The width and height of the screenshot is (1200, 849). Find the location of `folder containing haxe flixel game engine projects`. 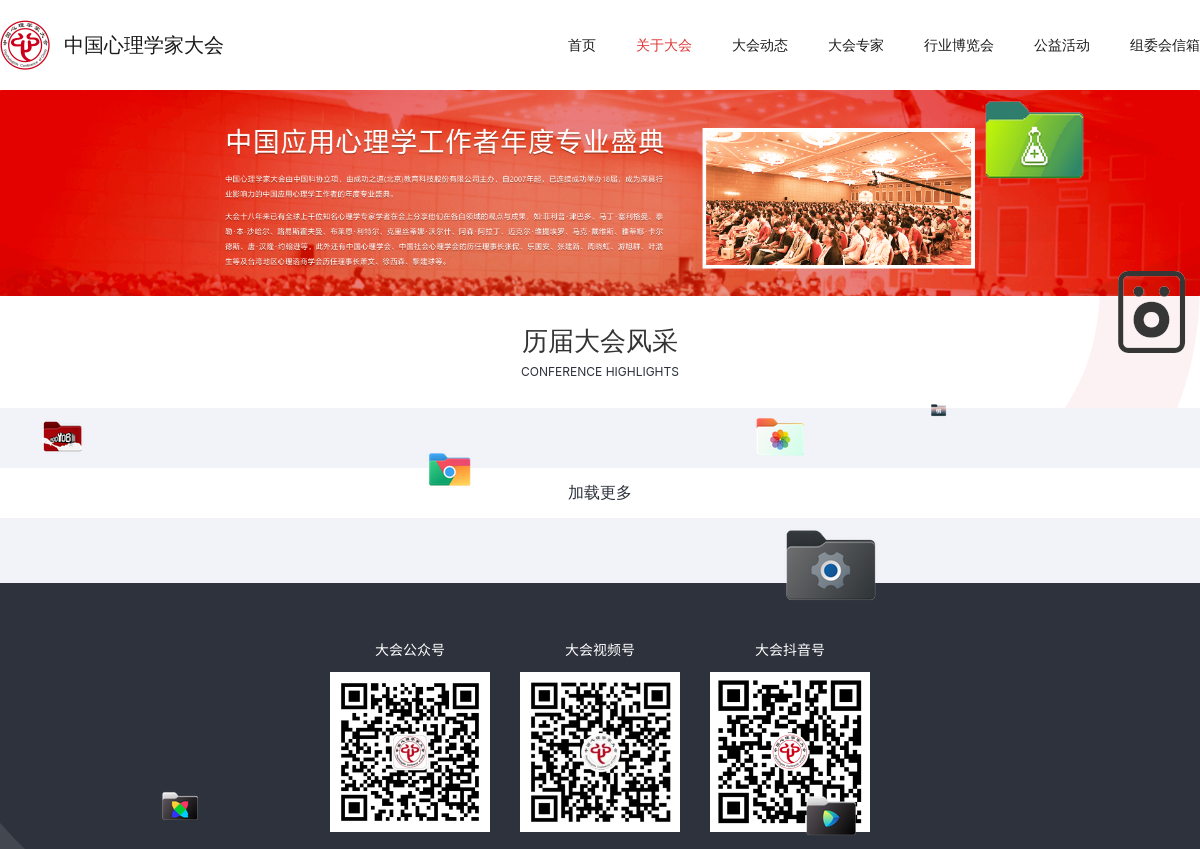

folder containing haxe flixel game engine projects is located at coordinates (180, 807).